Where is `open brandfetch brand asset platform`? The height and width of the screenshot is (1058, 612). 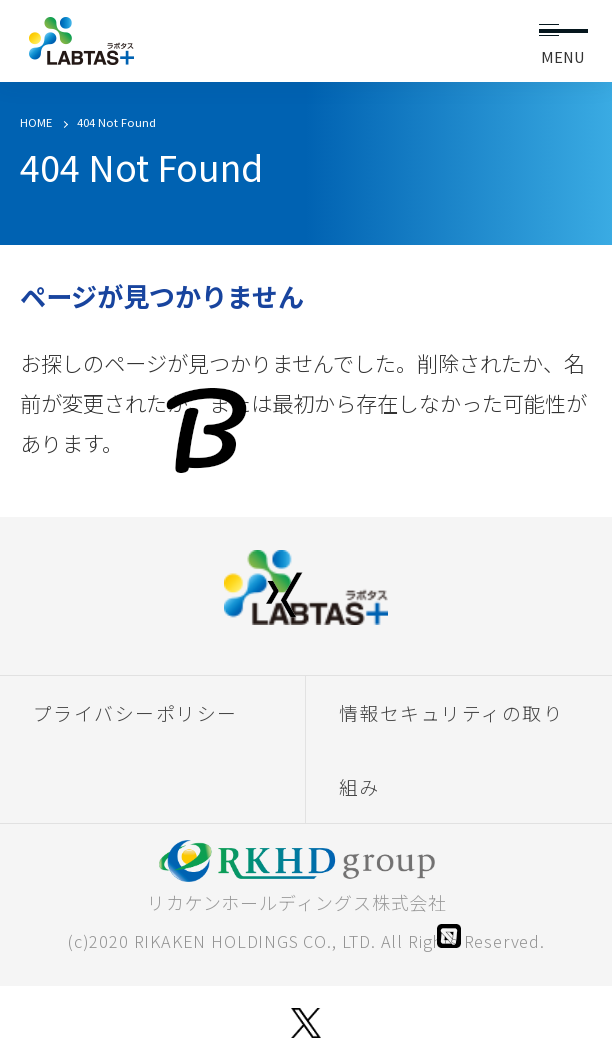 open brandfetch brand asset platform is located at coordinates (206, 430).